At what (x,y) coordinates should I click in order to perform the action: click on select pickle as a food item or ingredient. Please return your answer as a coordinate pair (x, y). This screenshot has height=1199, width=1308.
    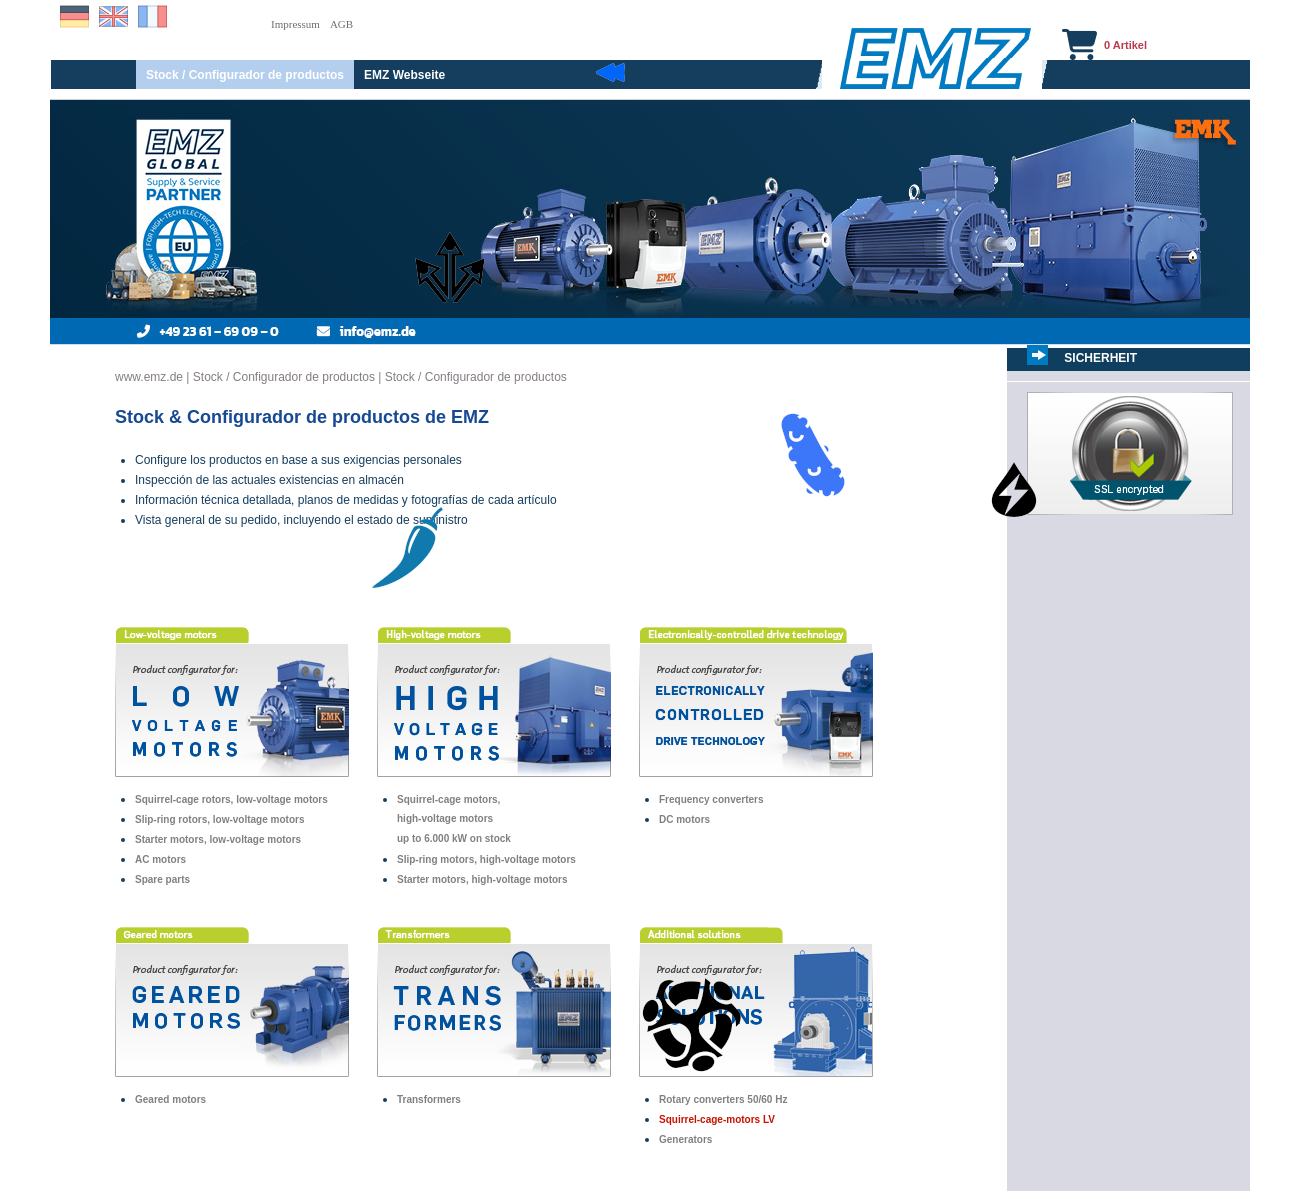
    Looking at the image, I should click on (813, 455).